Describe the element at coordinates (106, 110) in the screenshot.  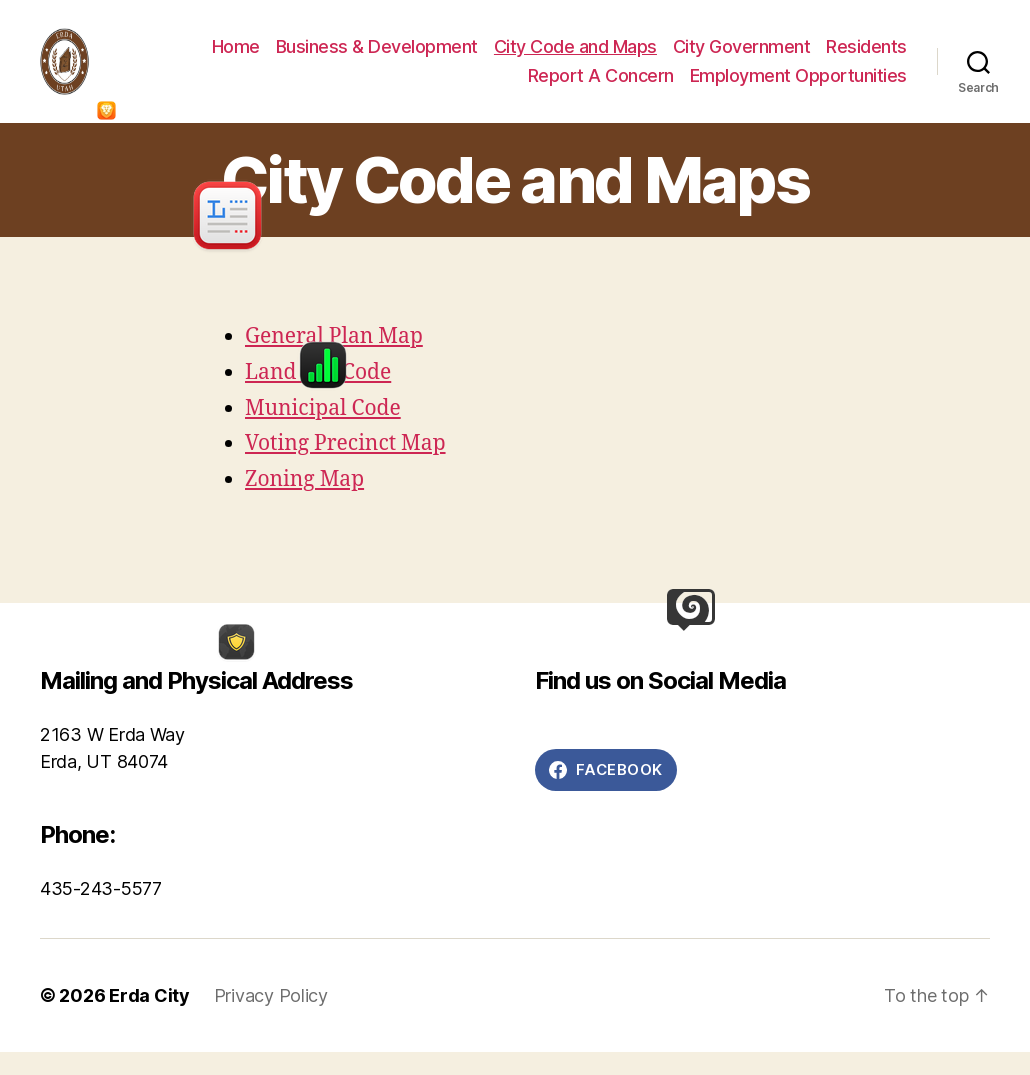
I see `open brave browser beta version` at that location.